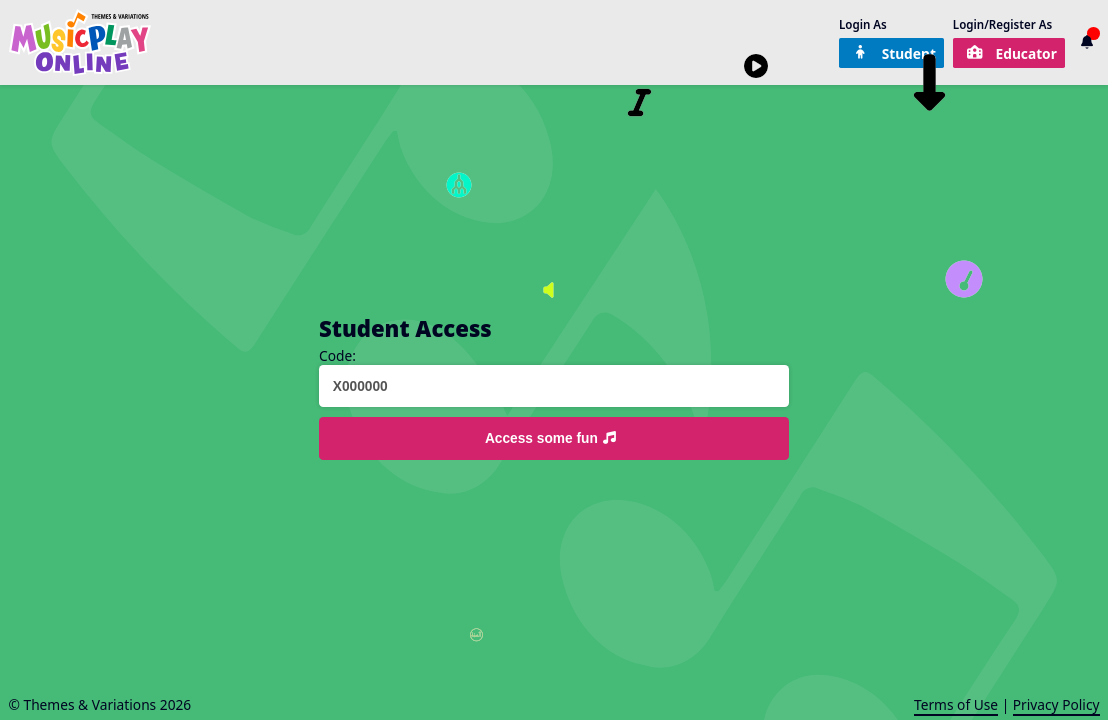  I want to click on US Sunnah Foundation logo, so click(476, 634).